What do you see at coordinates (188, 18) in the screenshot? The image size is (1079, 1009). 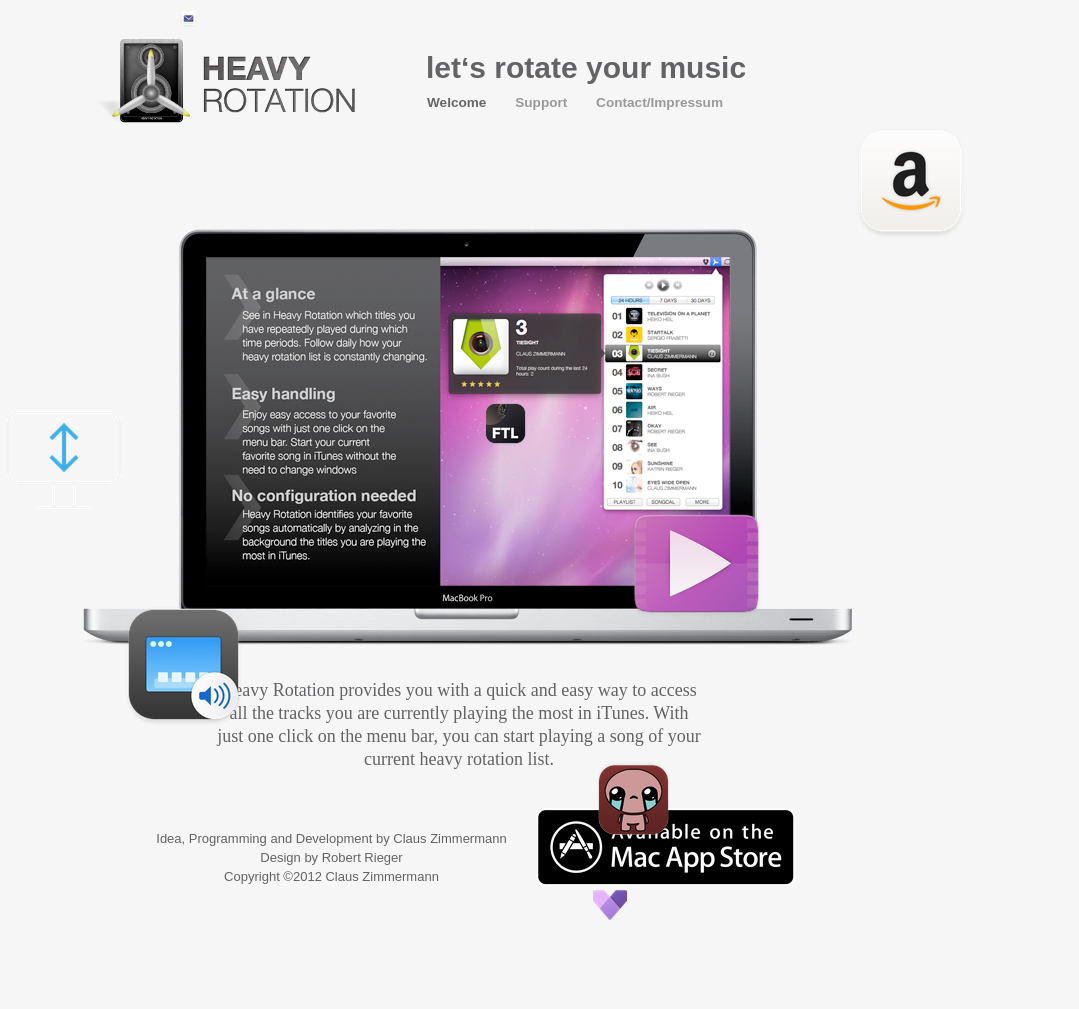 I see `open fastmail email app` at bounding box center [188, 18].